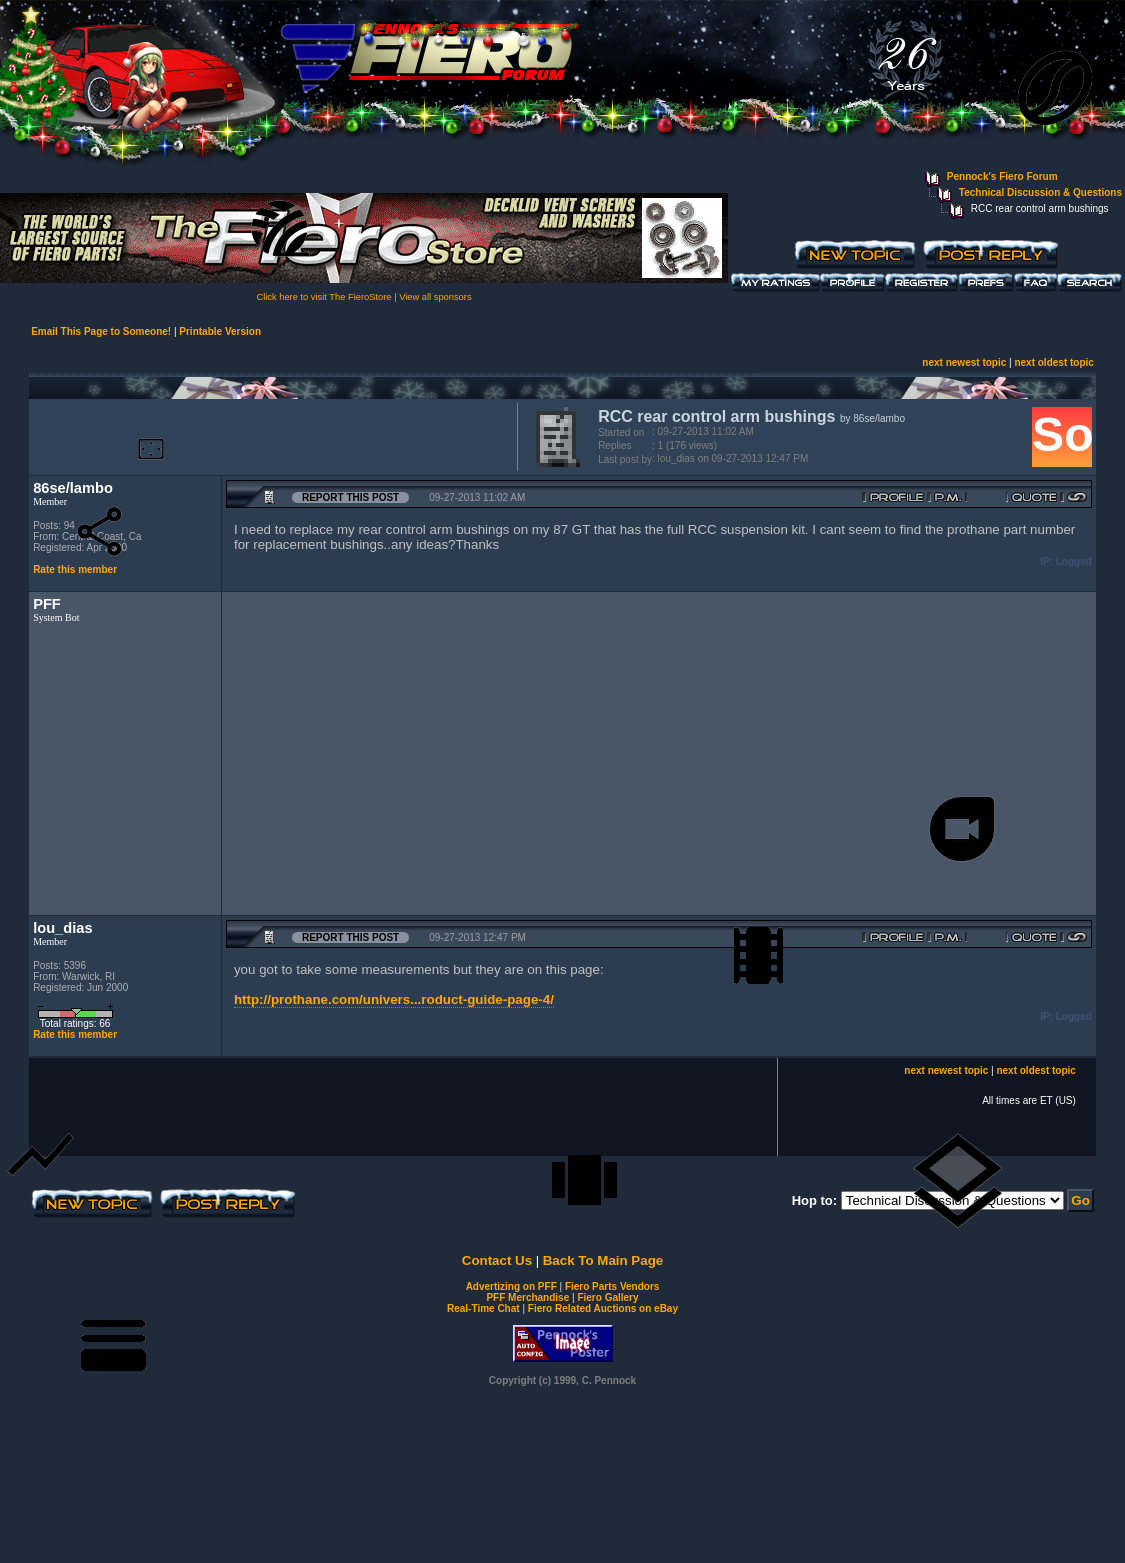 The image size is (1125, 1563). Describe the element at coordinates (279, 228) in the screenshot. I see `access yarn or knitting-related content` at that location.